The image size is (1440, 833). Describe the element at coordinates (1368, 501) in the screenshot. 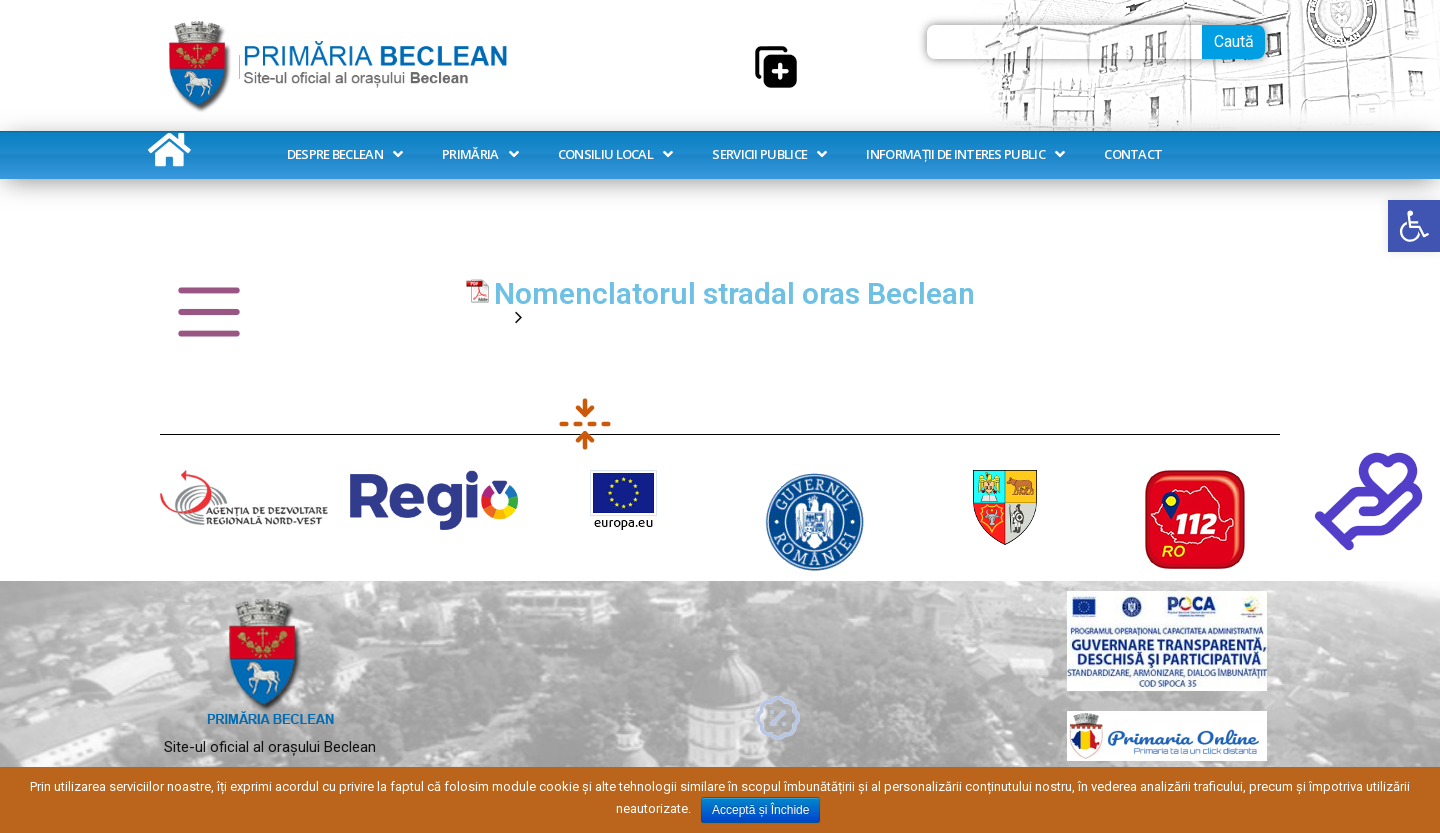

I see `donate or give support` at that location.